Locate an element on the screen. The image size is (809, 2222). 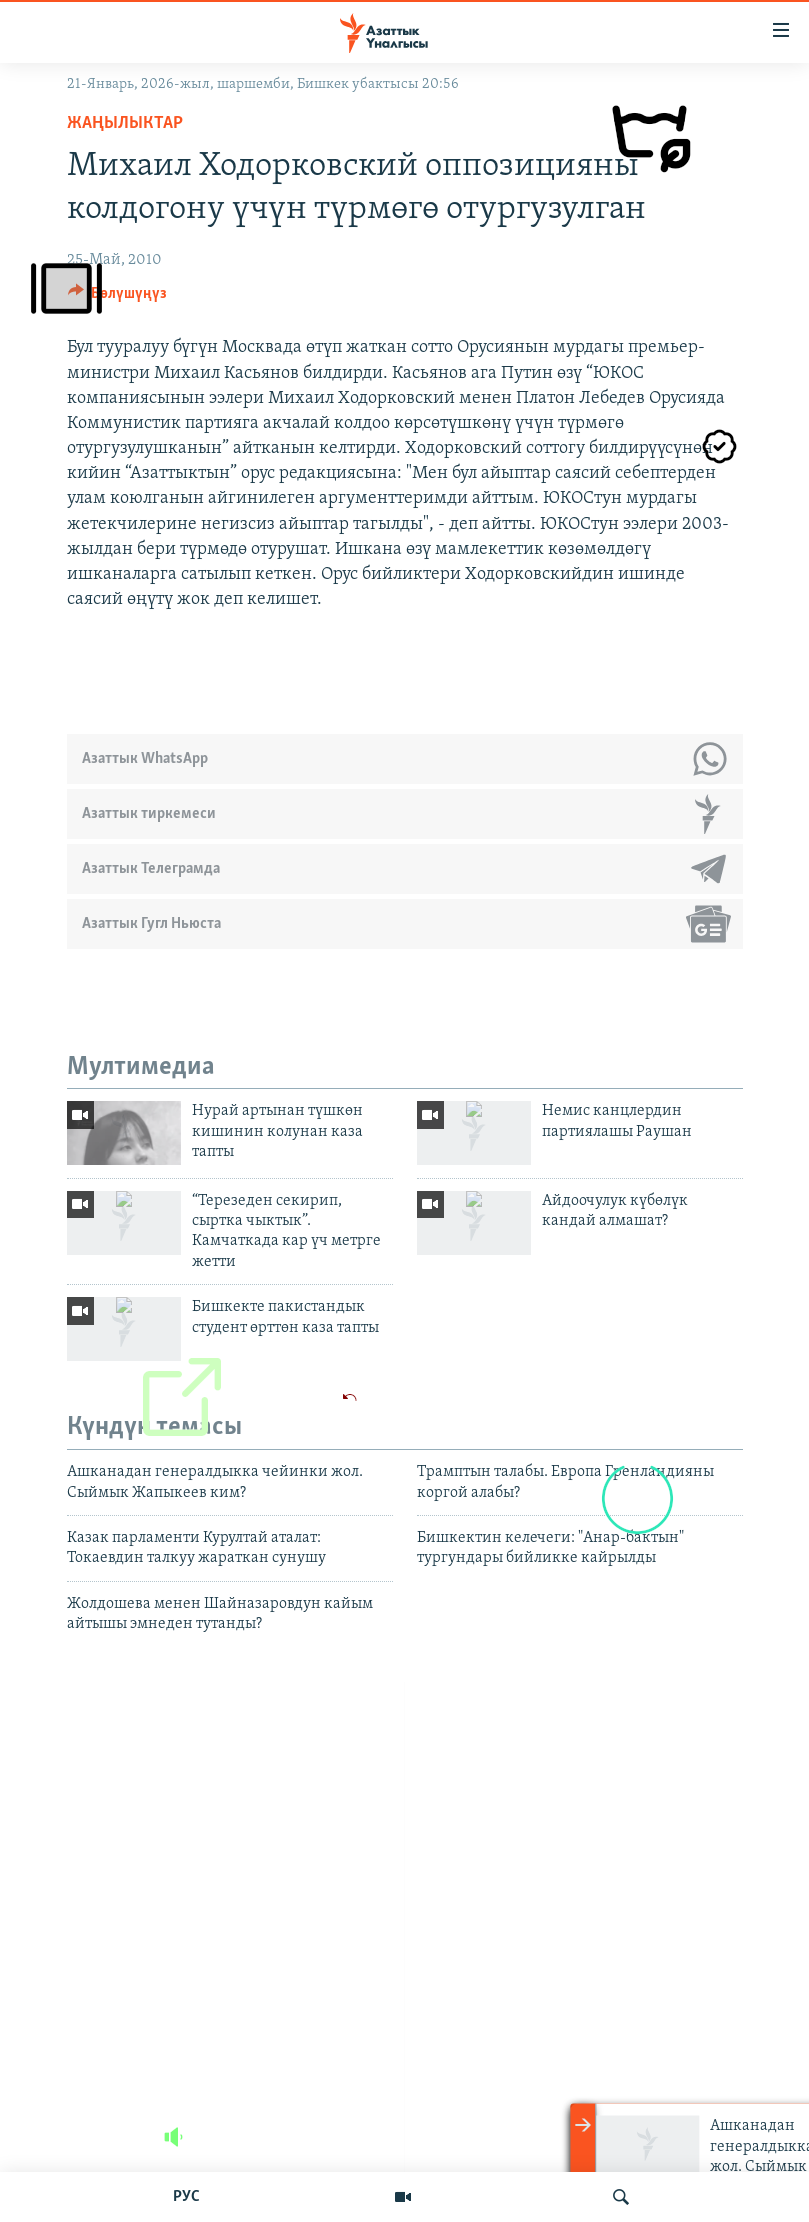
select eco-friendly wash cycle is located at coordinates (649, 131).